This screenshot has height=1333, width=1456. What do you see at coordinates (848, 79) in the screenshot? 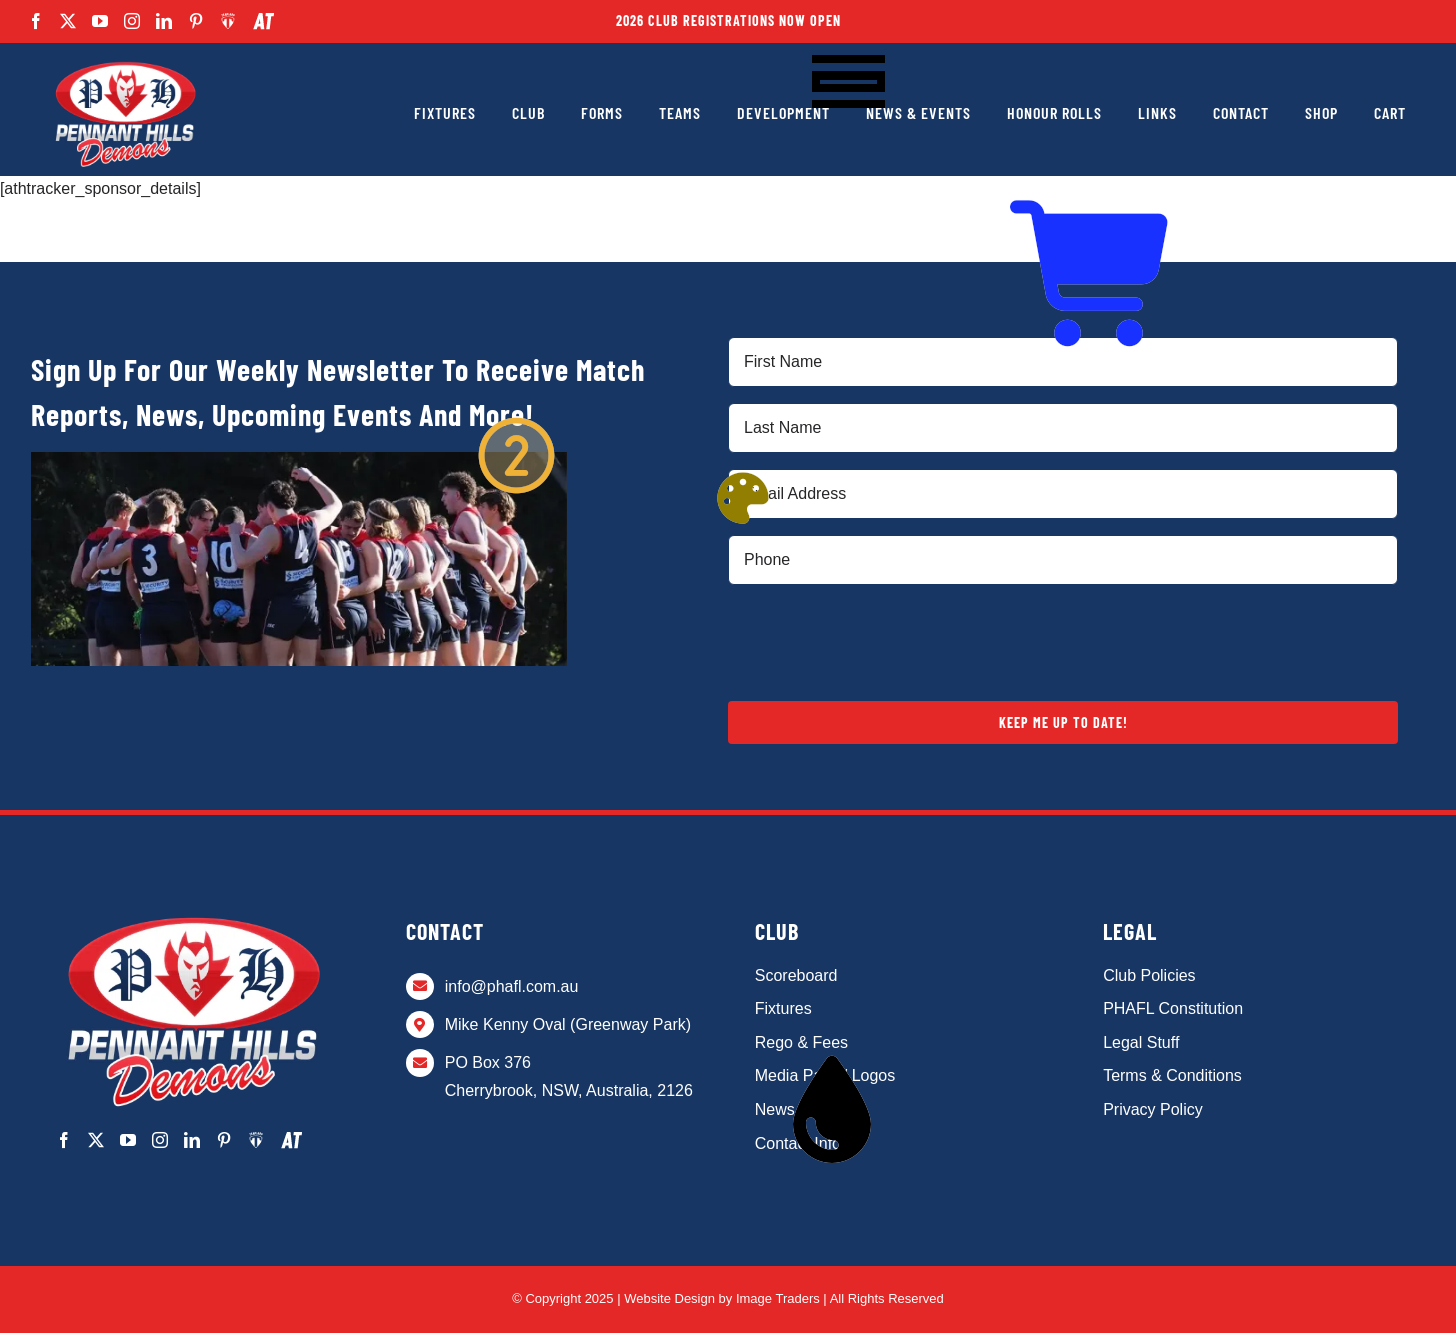
I see `switch to day view in calendar` at bounding box center [848, 79].